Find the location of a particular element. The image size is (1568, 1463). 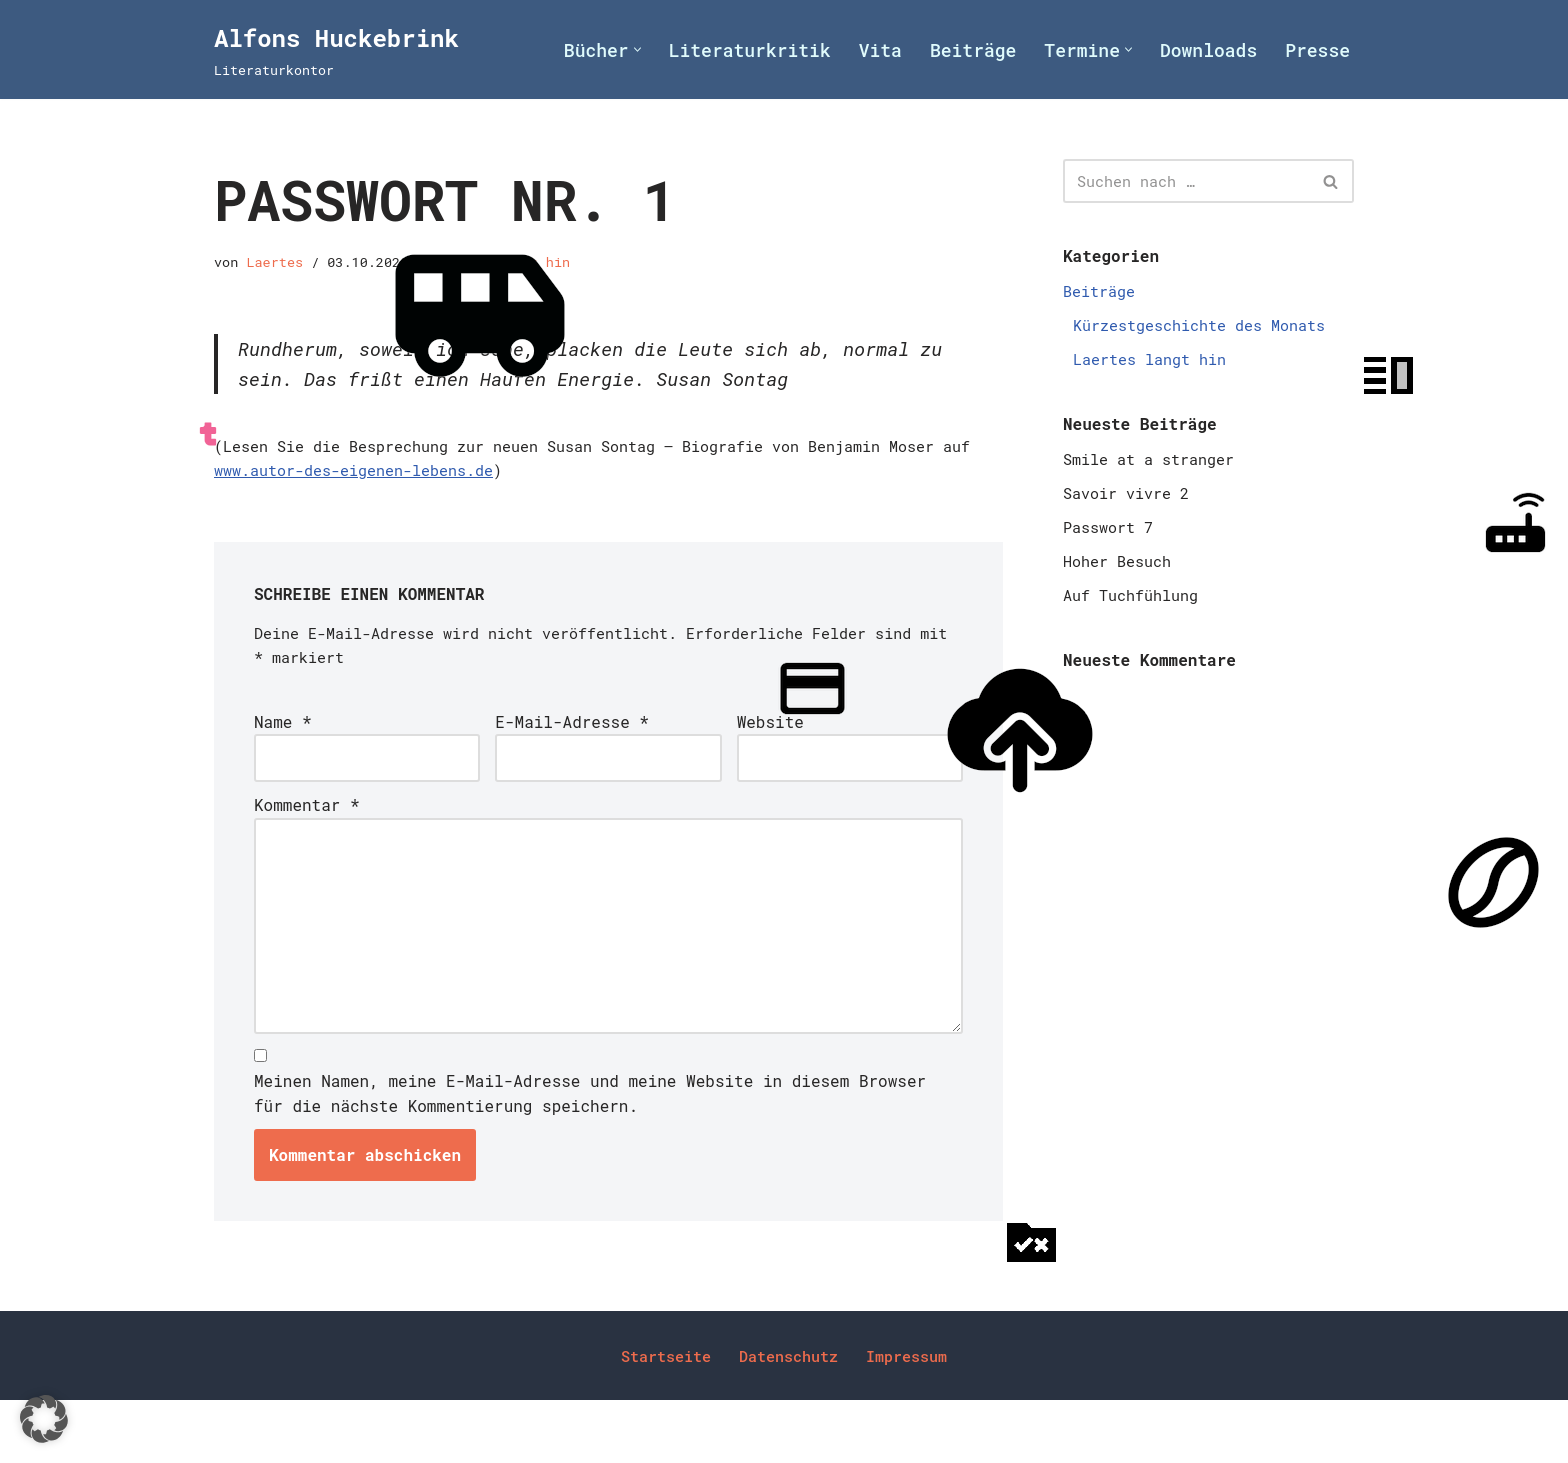

access router or network settings is located at coordinates (1515, 522).